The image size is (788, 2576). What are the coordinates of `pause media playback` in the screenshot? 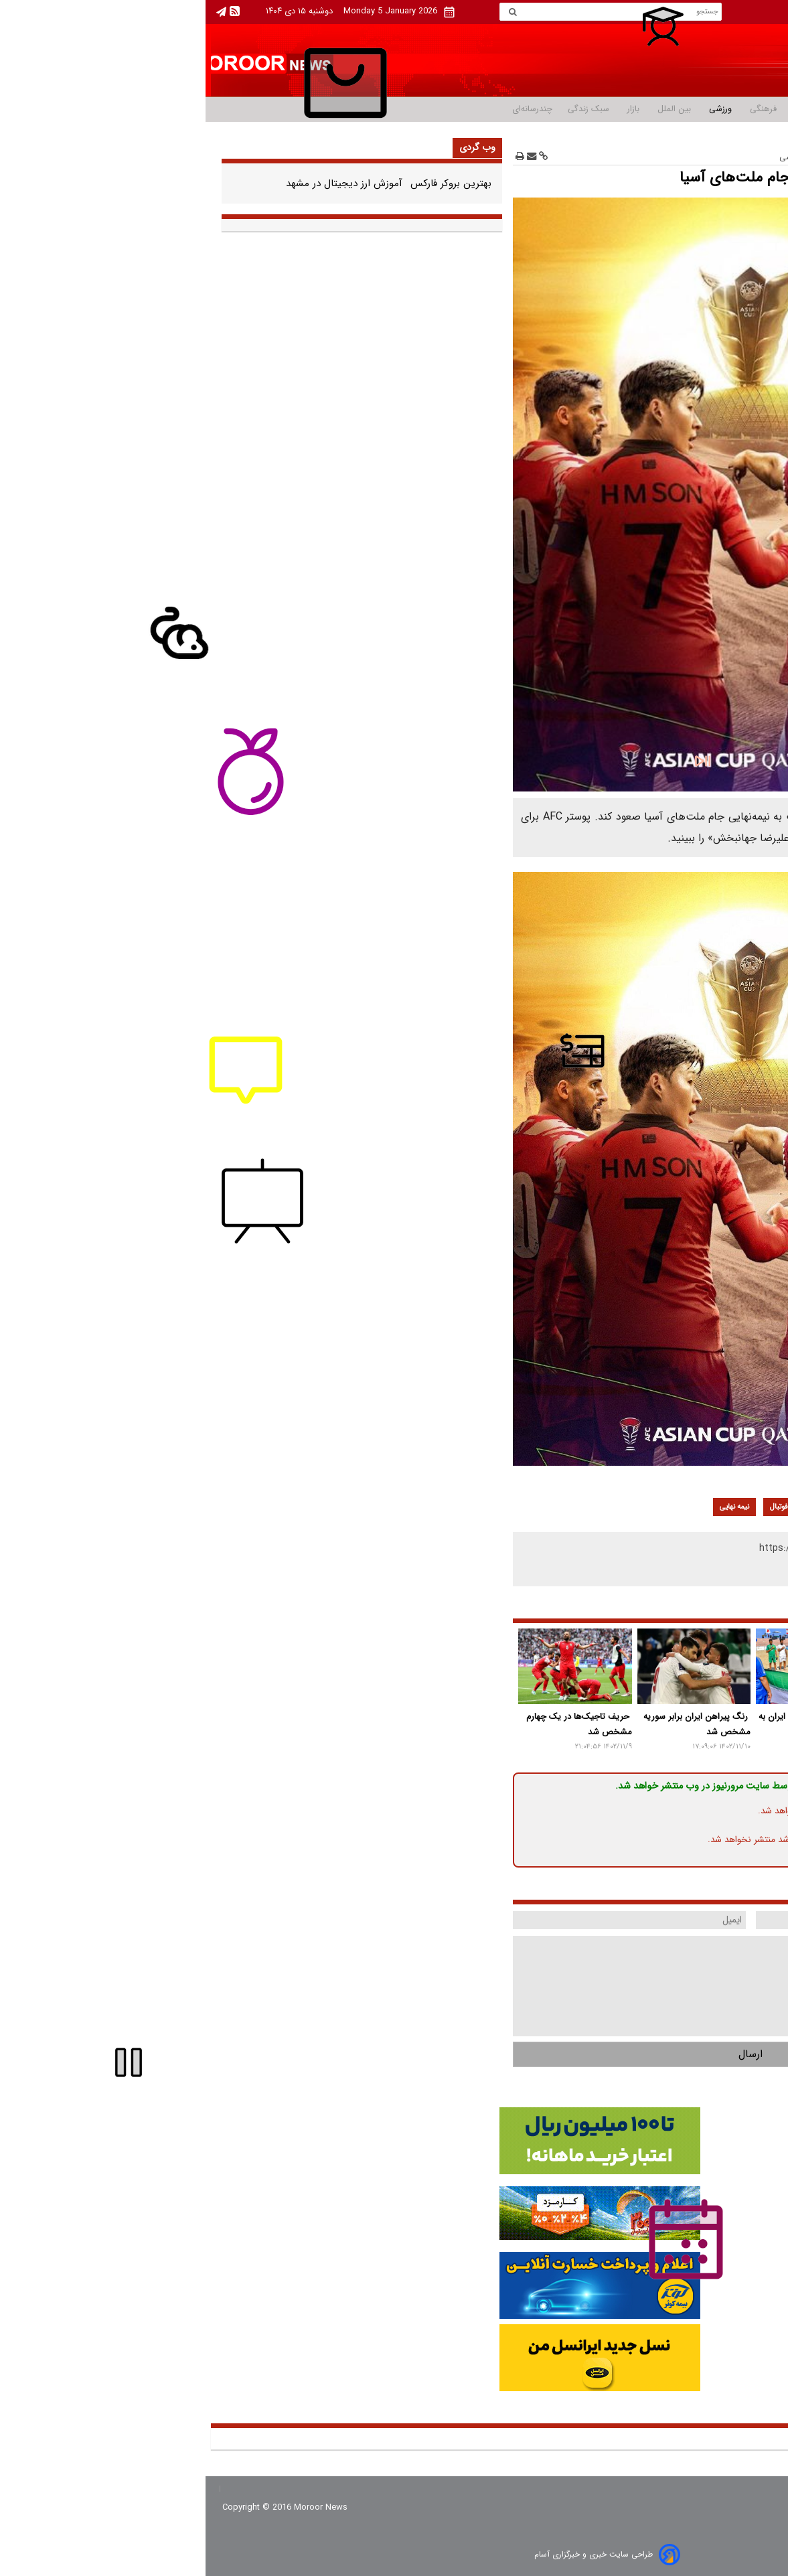 It's located at (129, 2062).